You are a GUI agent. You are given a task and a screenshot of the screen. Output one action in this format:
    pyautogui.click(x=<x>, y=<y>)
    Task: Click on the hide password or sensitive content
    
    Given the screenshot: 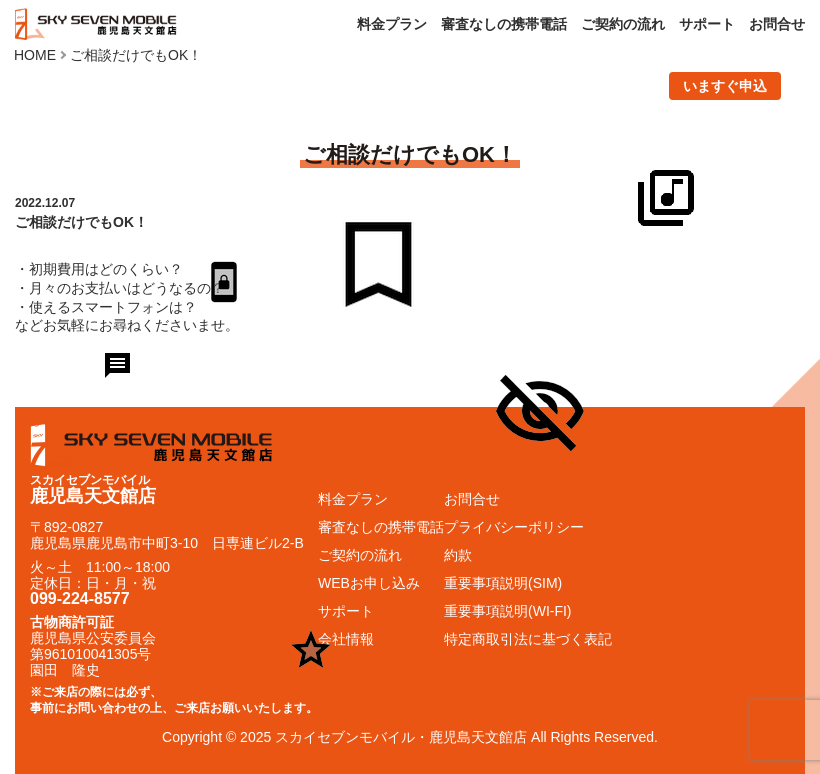 What is the action you would take?
    pyautogui.click(x=540, y=413)
    